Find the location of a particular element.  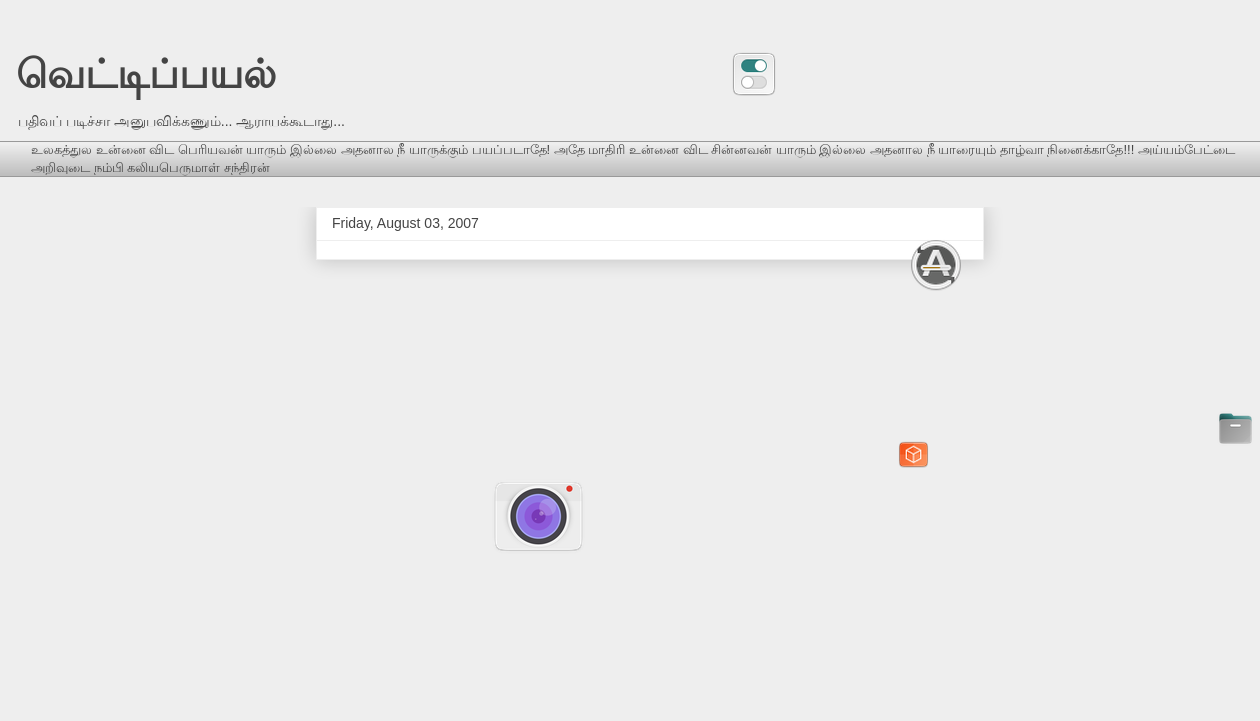

open gnome tweaks settings is located at coordinates (754, 74).